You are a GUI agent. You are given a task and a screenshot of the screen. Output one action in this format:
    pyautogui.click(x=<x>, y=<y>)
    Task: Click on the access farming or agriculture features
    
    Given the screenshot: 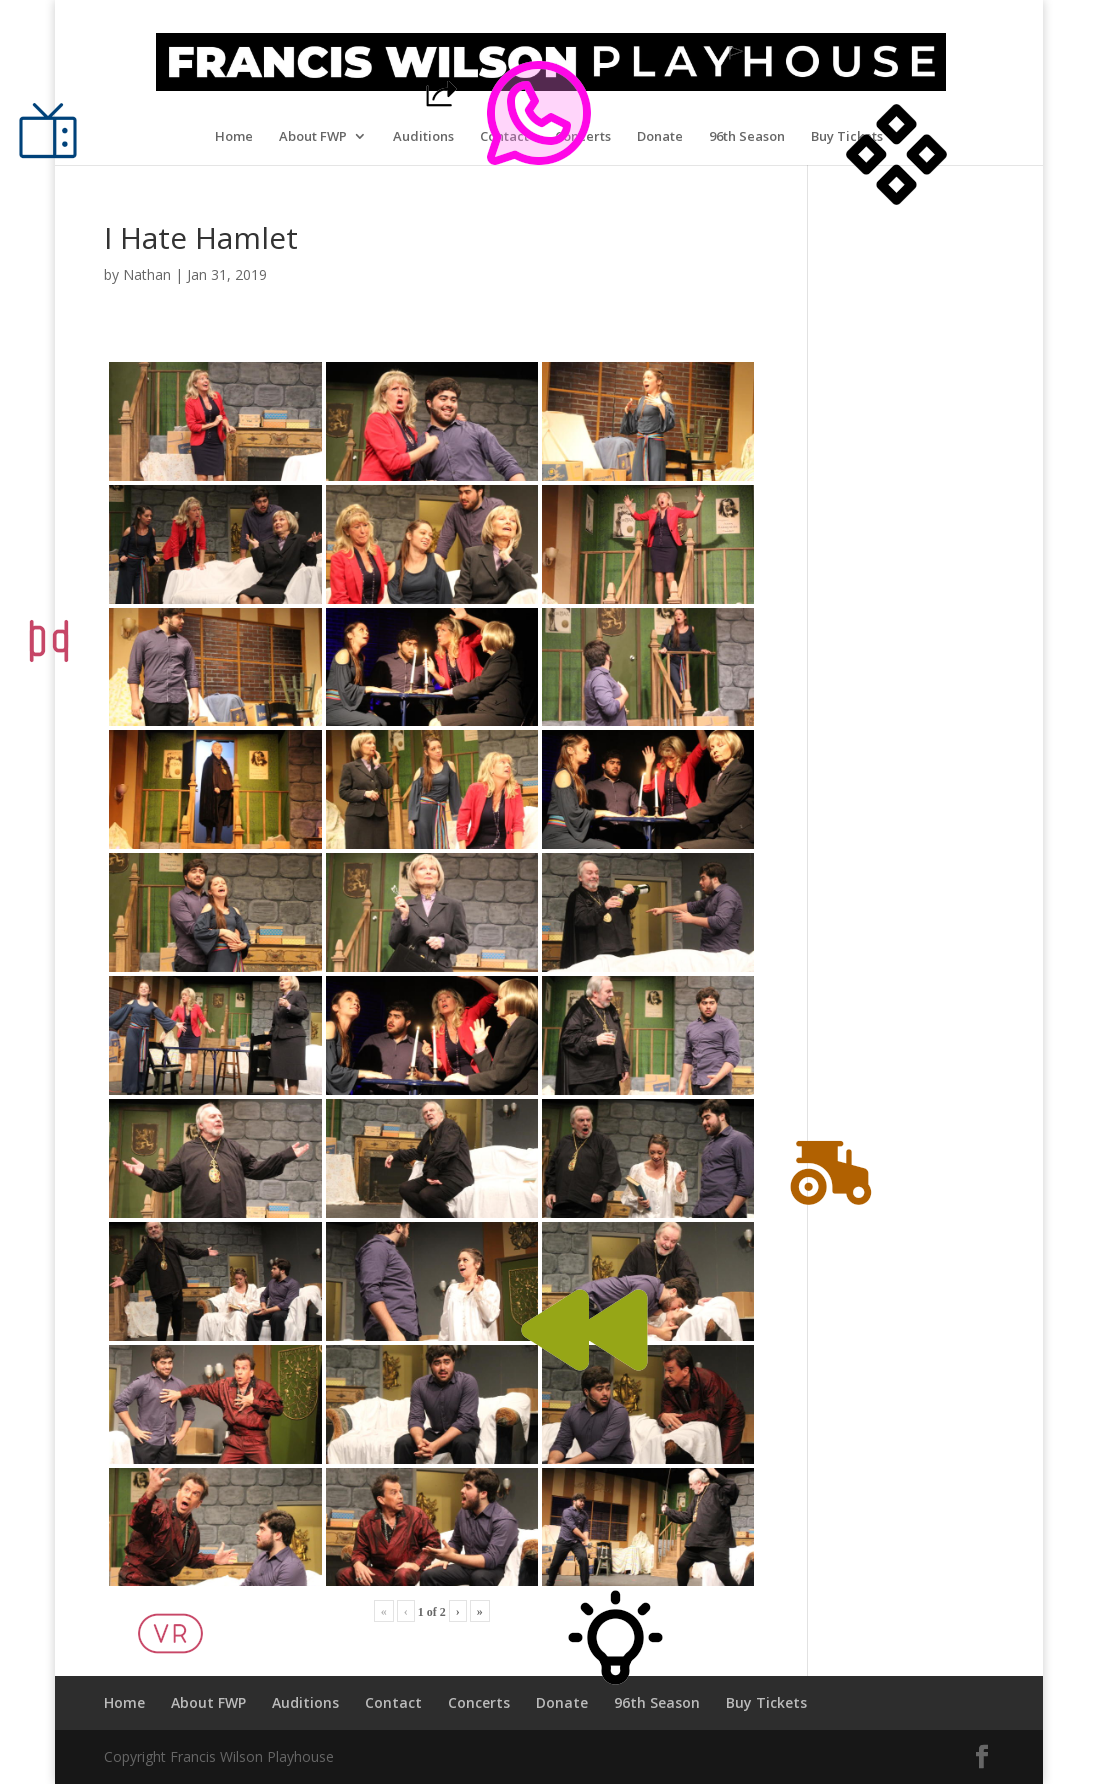 What is the action you would take?
    pyautogui.click(x=829, y=1171)
    